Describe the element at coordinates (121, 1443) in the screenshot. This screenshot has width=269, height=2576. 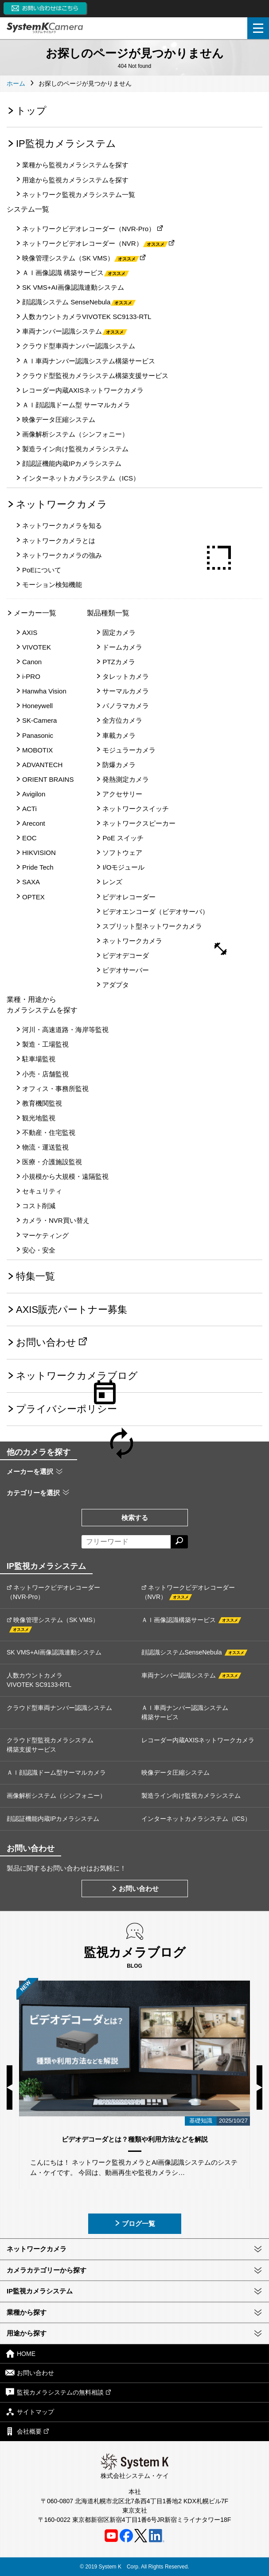
I see `refresh or reload content` at that location.